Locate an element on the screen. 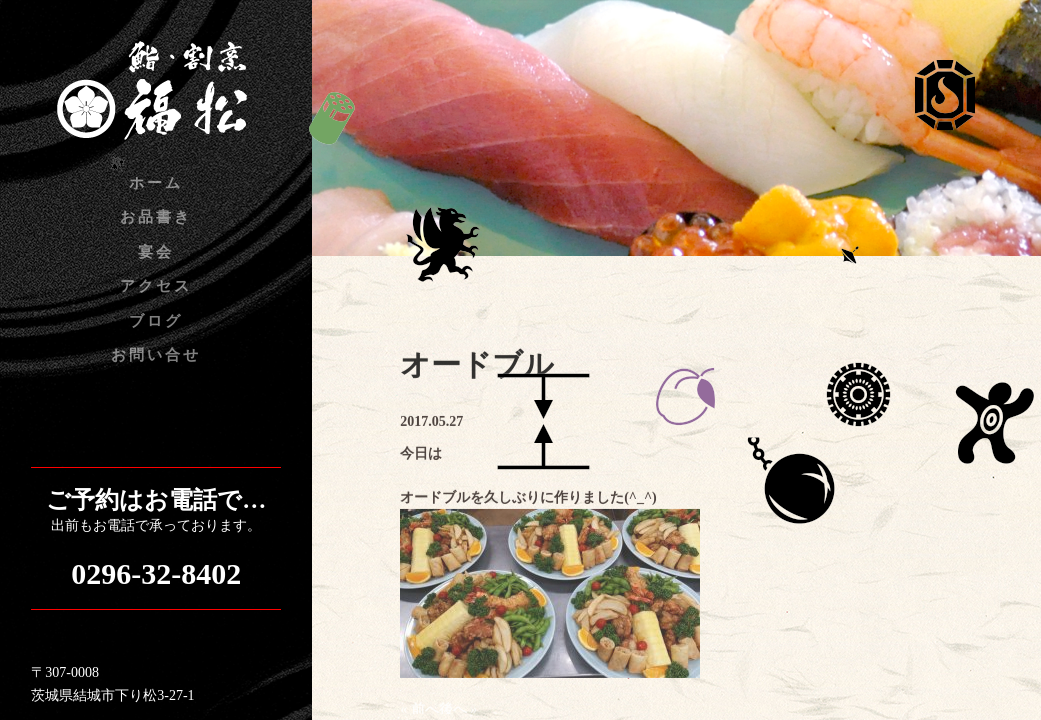 This screenshot has width=1041, height=720. fantasy game faction or guild emblem is located at coordinates (443, 244).